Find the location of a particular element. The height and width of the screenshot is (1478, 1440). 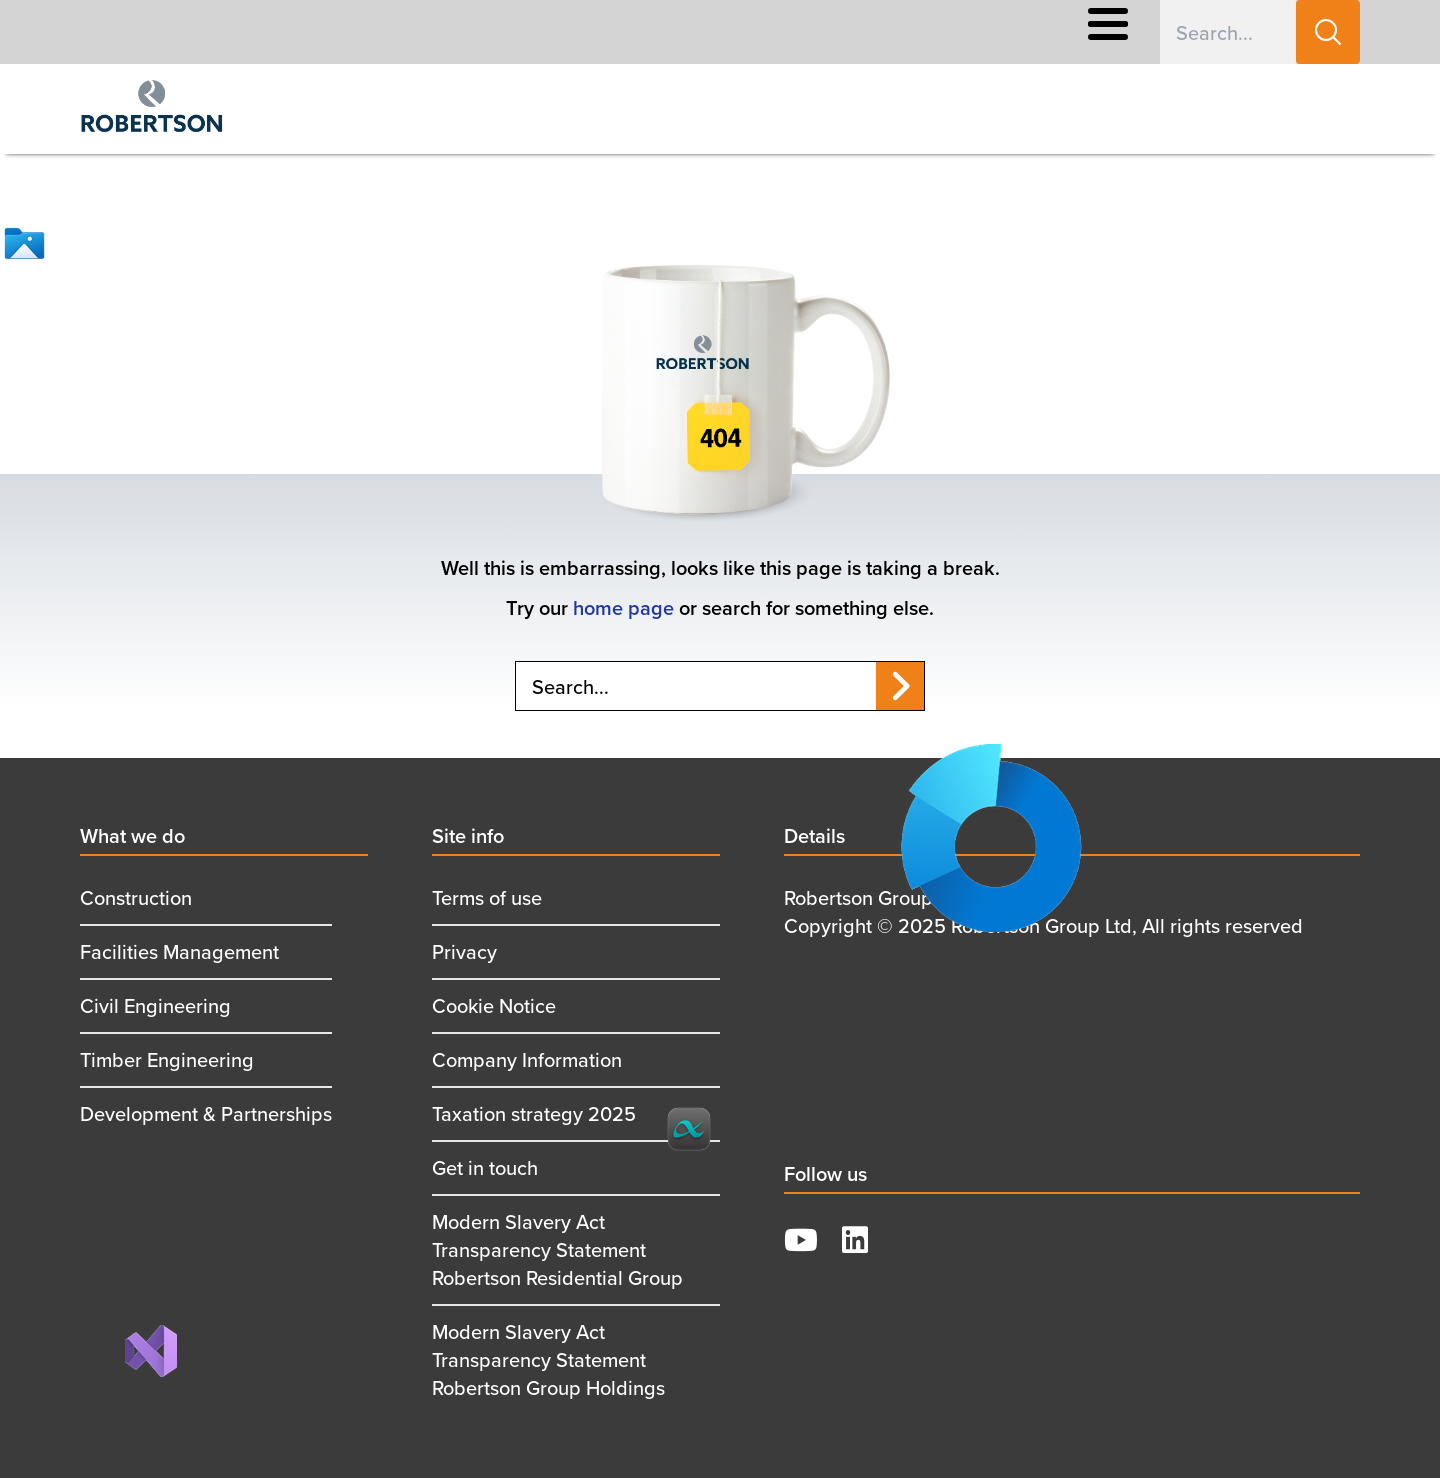

open pictures folder is located at coordinates (24, 244).